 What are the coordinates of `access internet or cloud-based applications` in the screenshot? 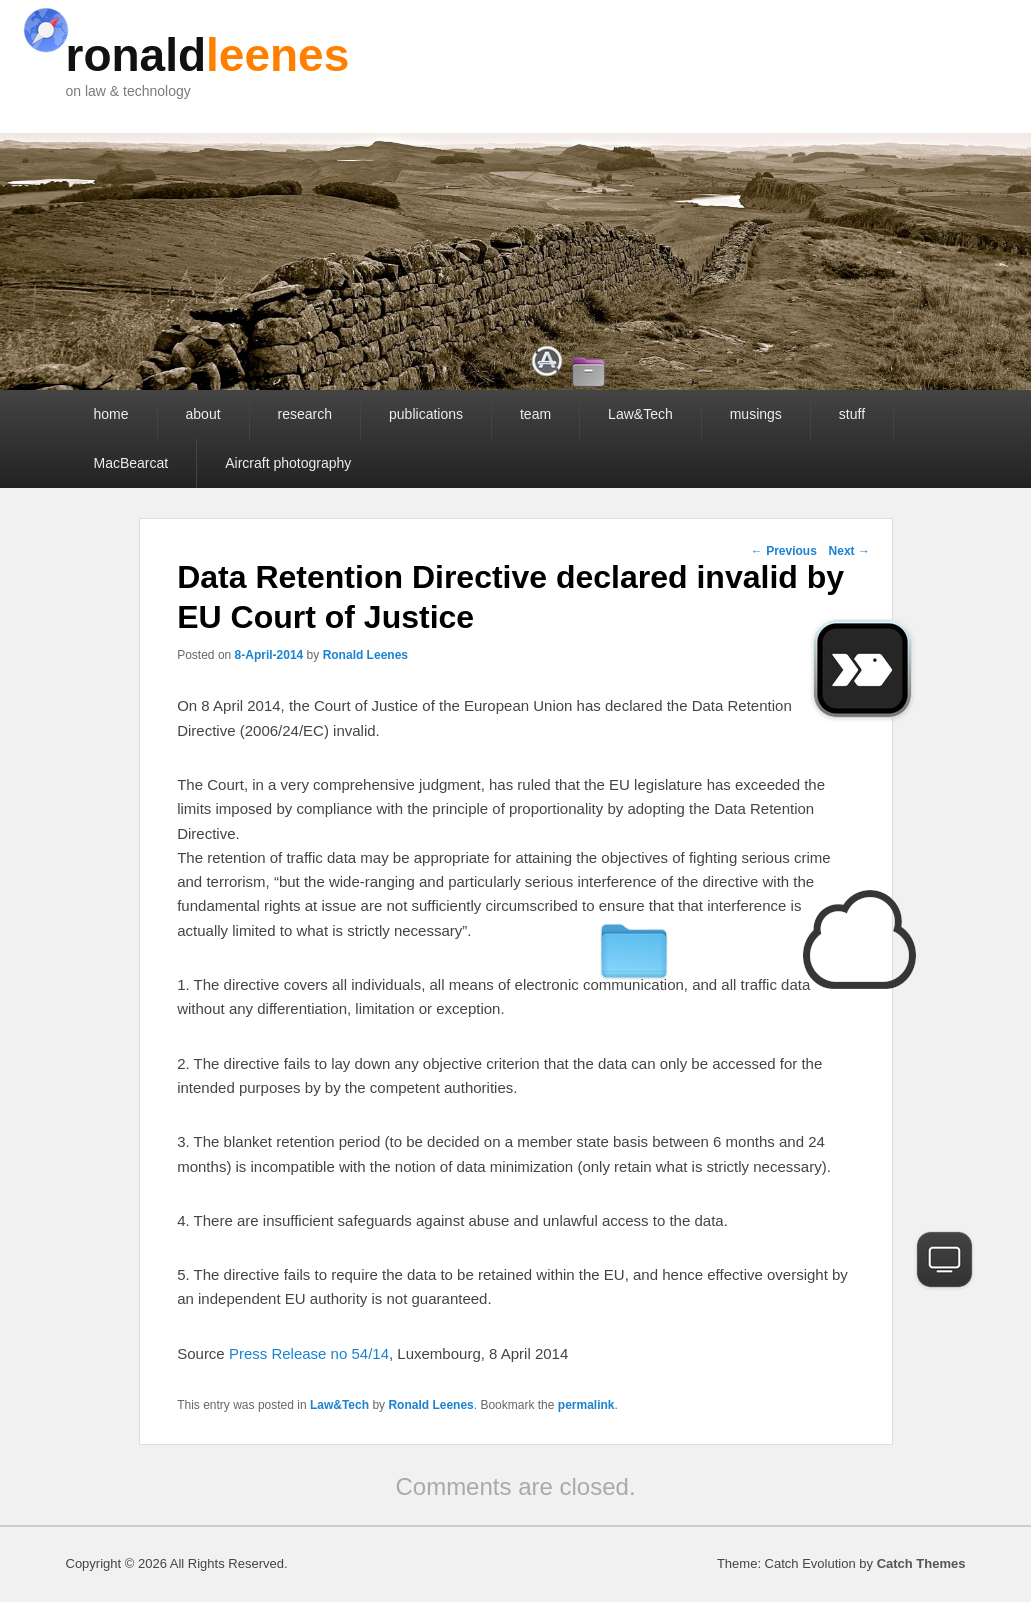 It's located at (859, 939).